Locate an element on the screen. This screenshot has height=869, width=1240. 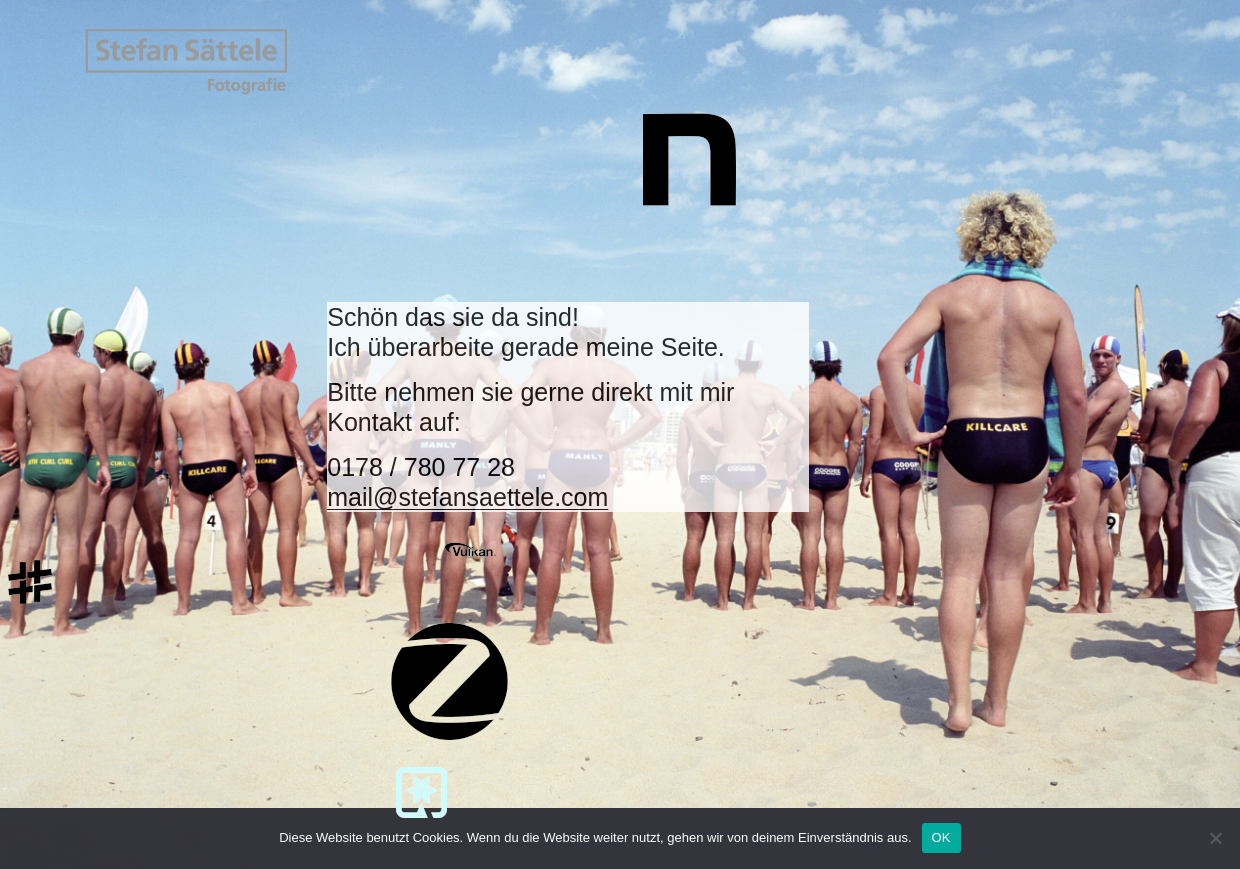
open the Note app is located at coordinates (689, 159).